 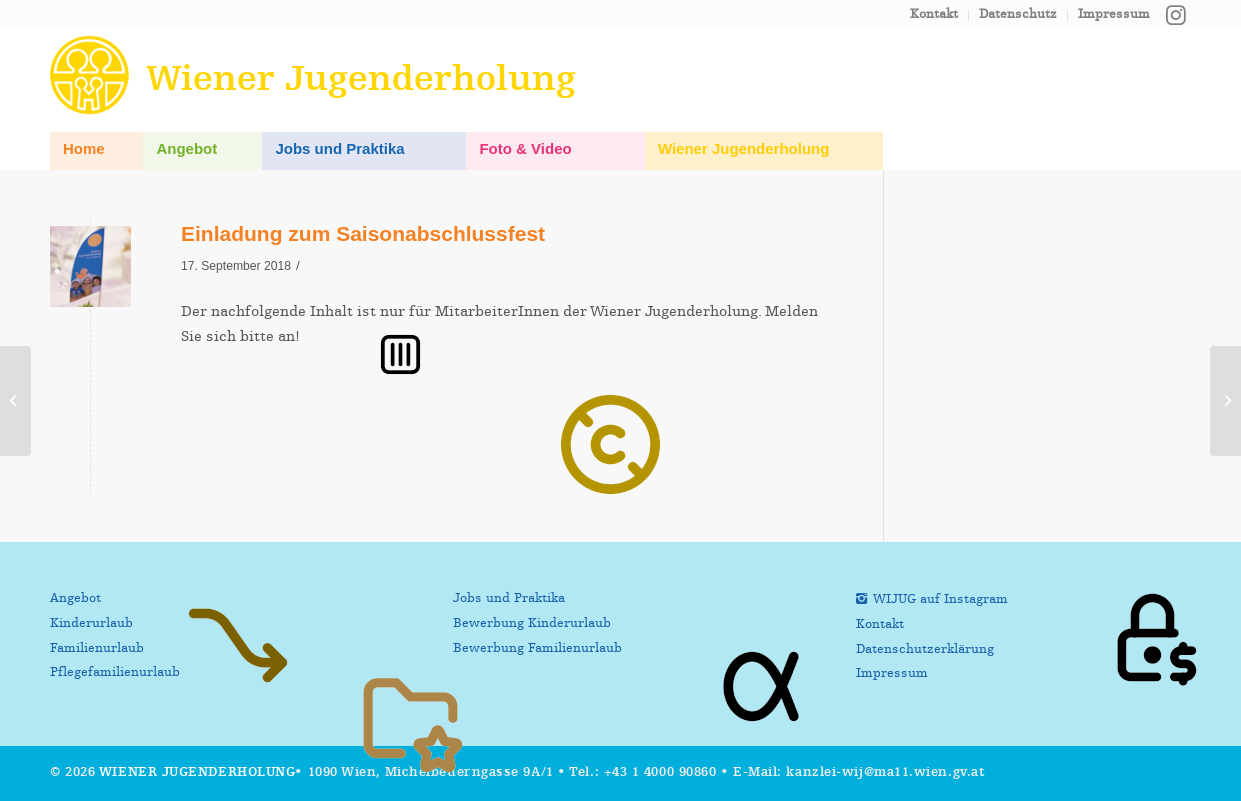 What do you see at coordinates (400, 354) in the screenshot?
I see `laundry care instruction for drip drying` at bounding box center [400, 354].